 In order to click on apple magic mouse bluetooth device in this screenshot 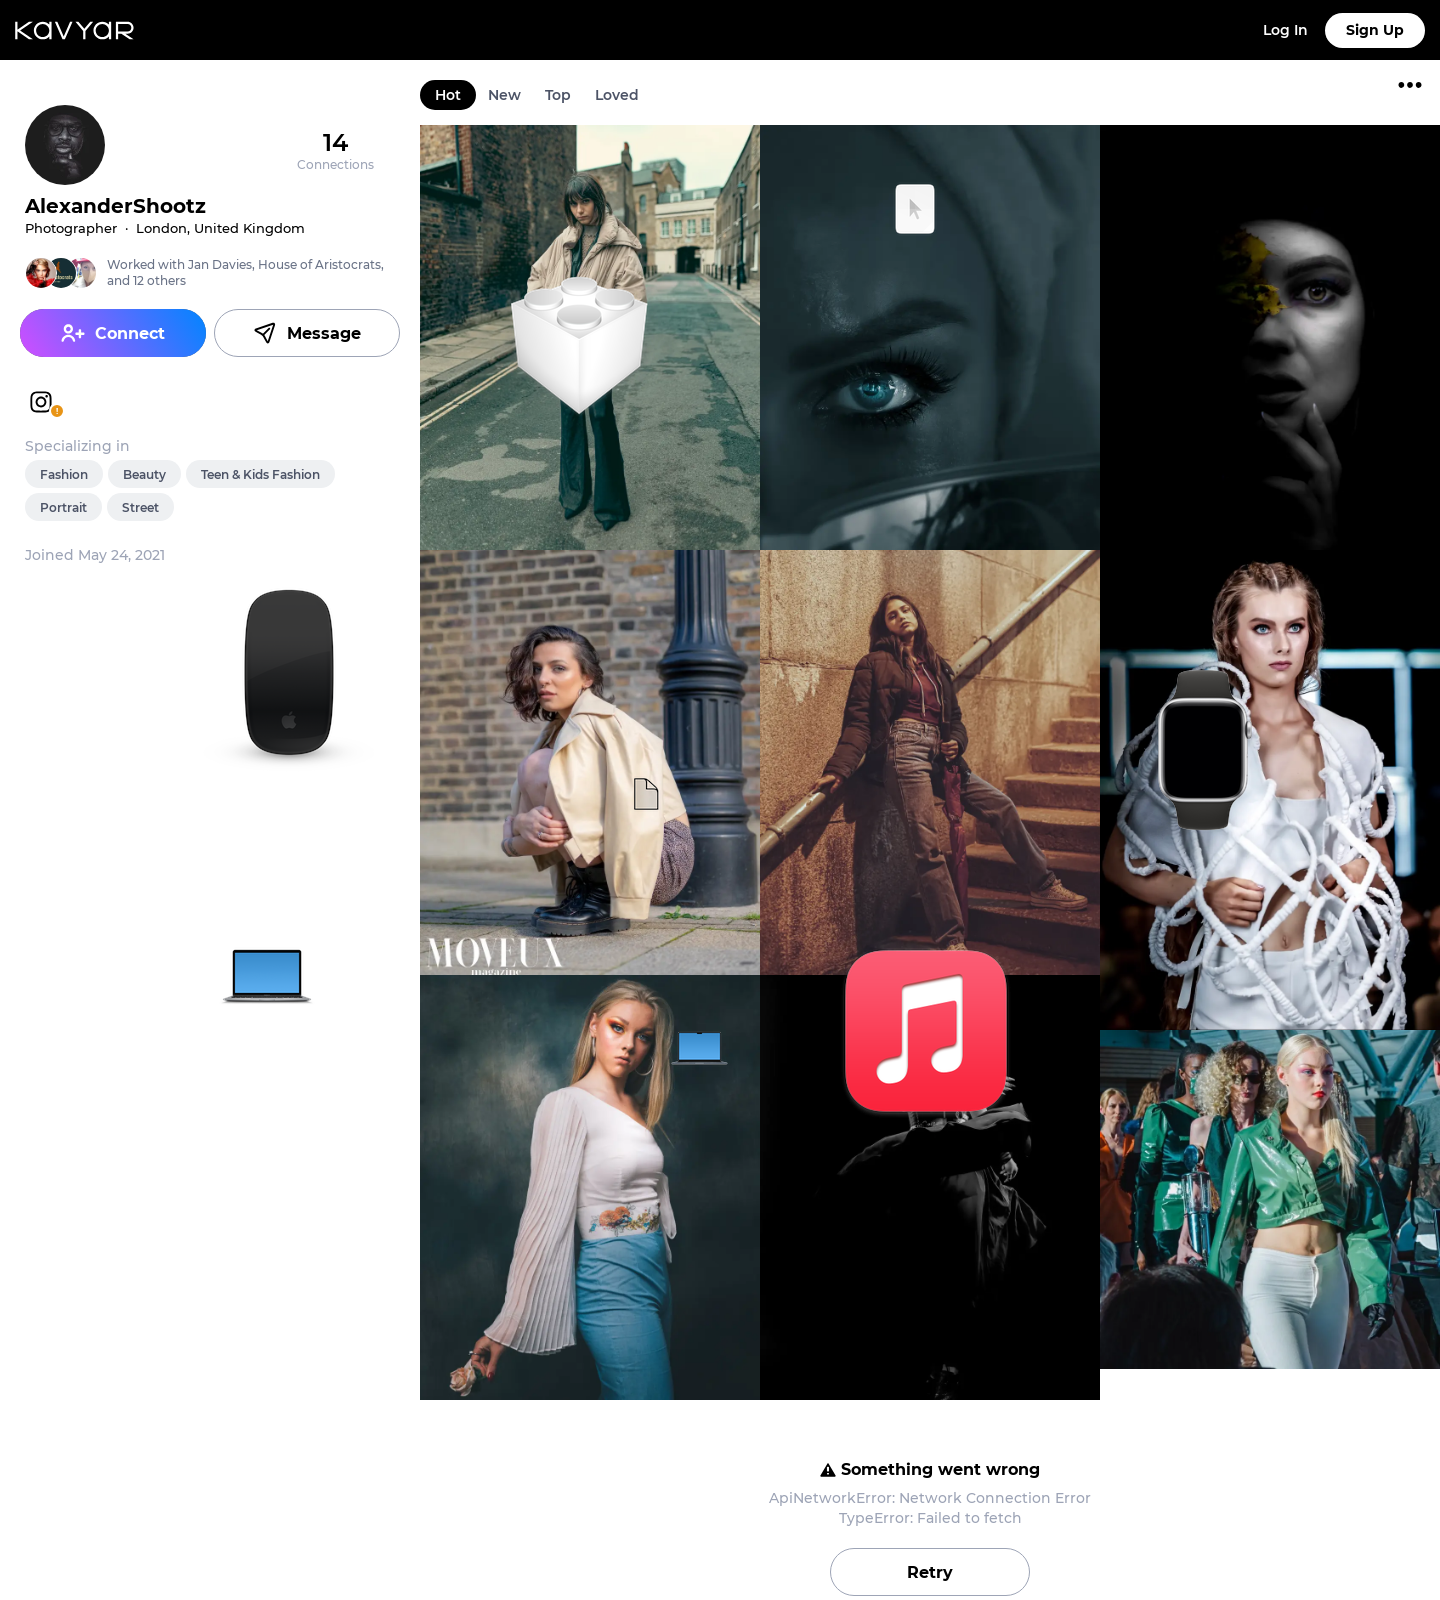, I will do `click(289, 679)`.